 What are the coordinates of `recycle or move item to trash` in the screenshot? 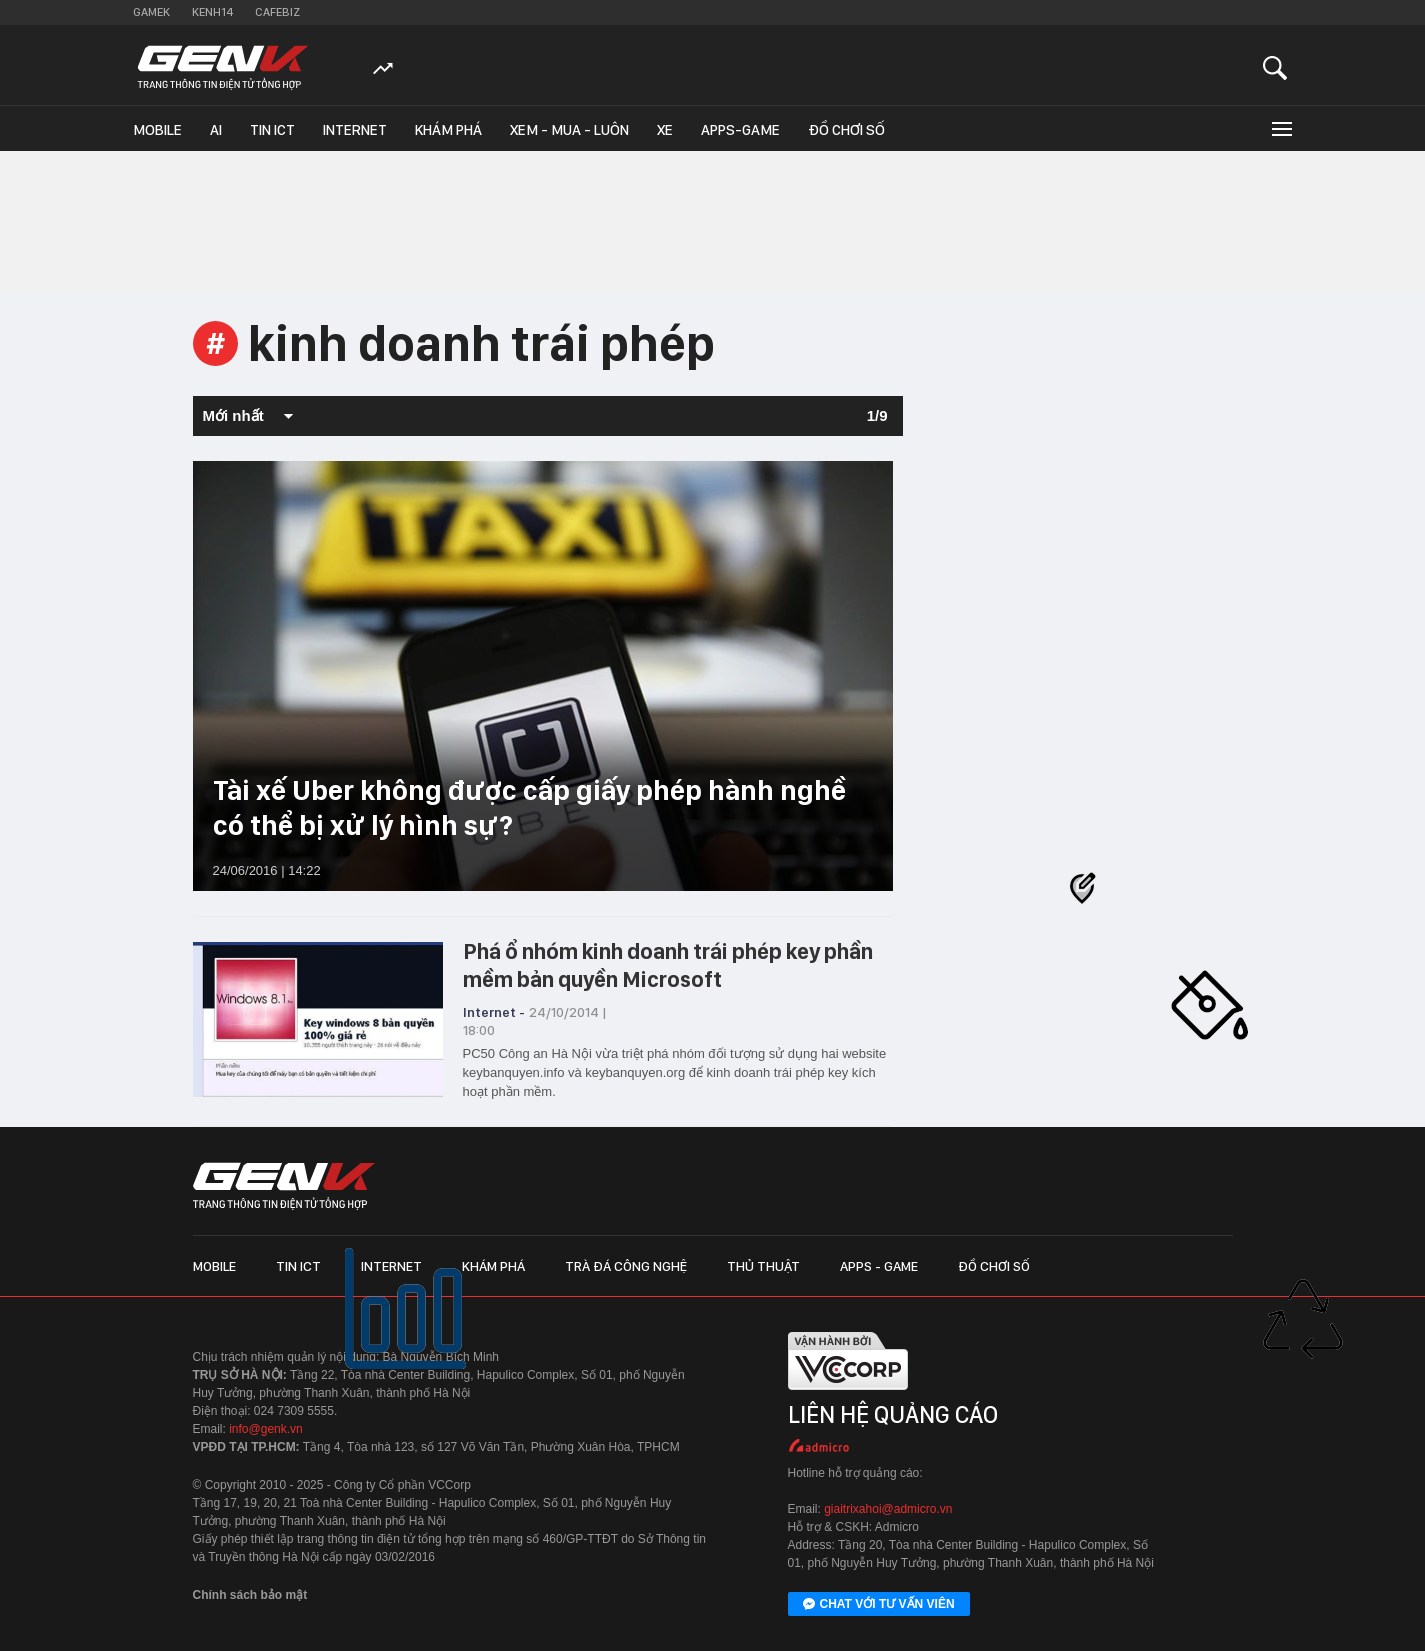 It's located at (1303, 1319).